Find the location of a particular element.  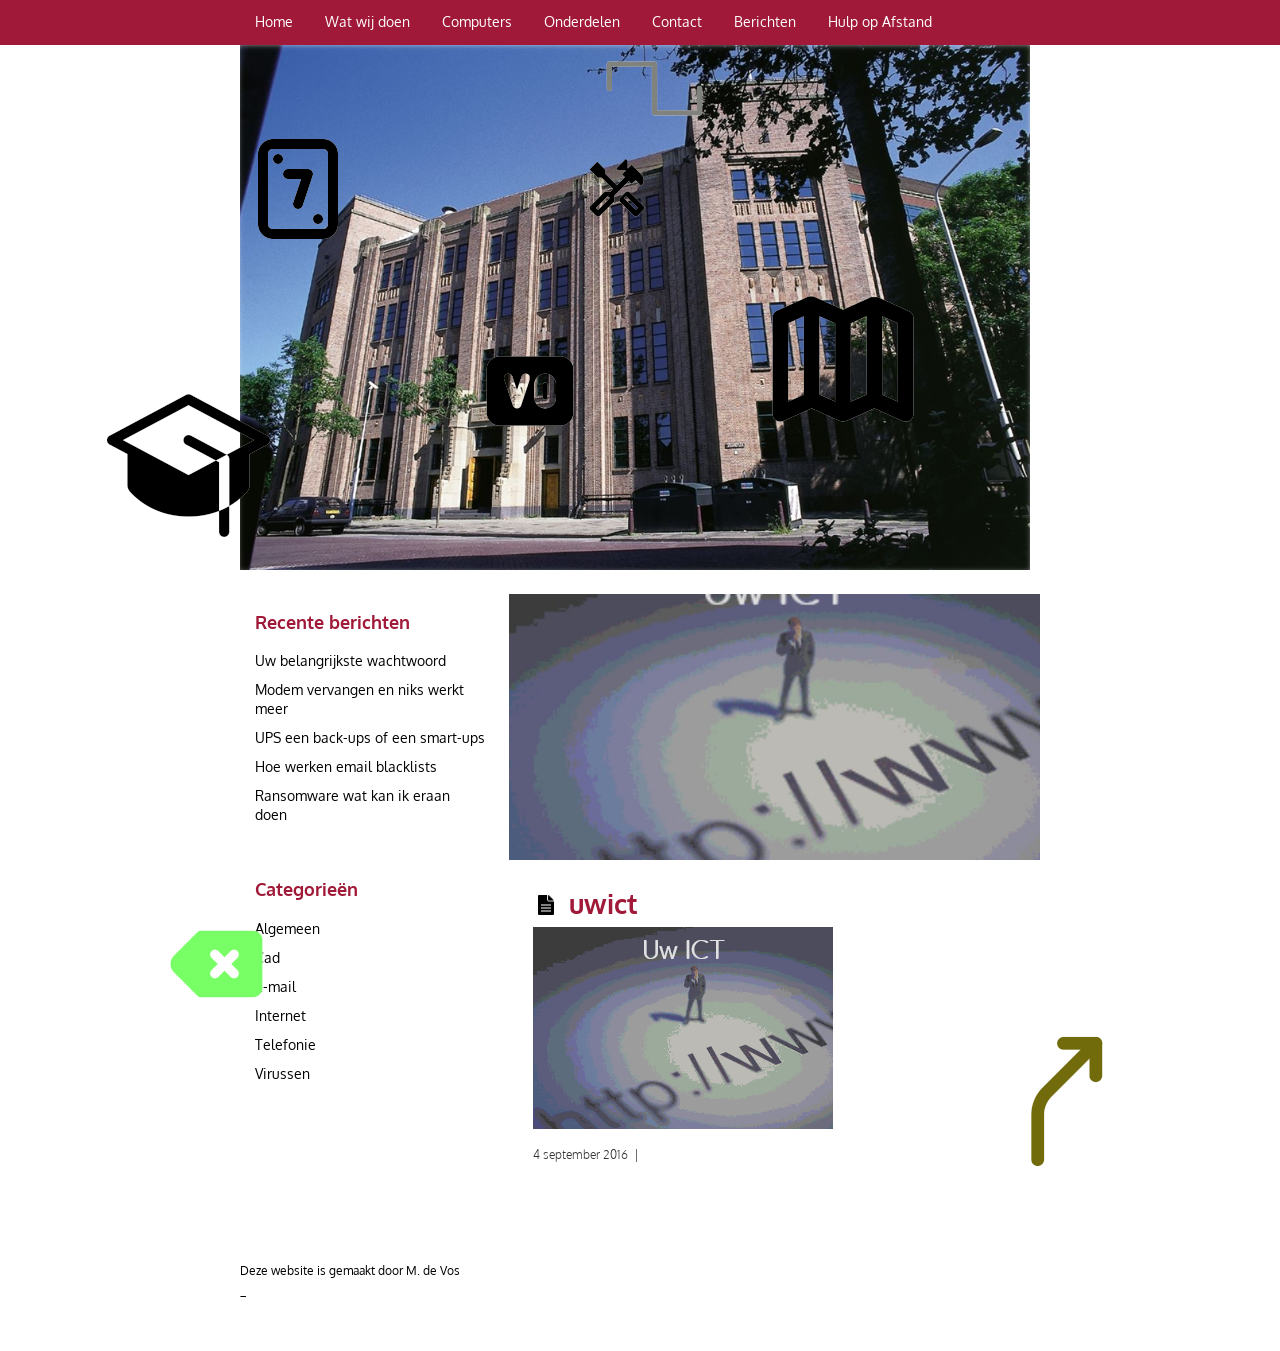

open map view is located at coordinates (843, 359).